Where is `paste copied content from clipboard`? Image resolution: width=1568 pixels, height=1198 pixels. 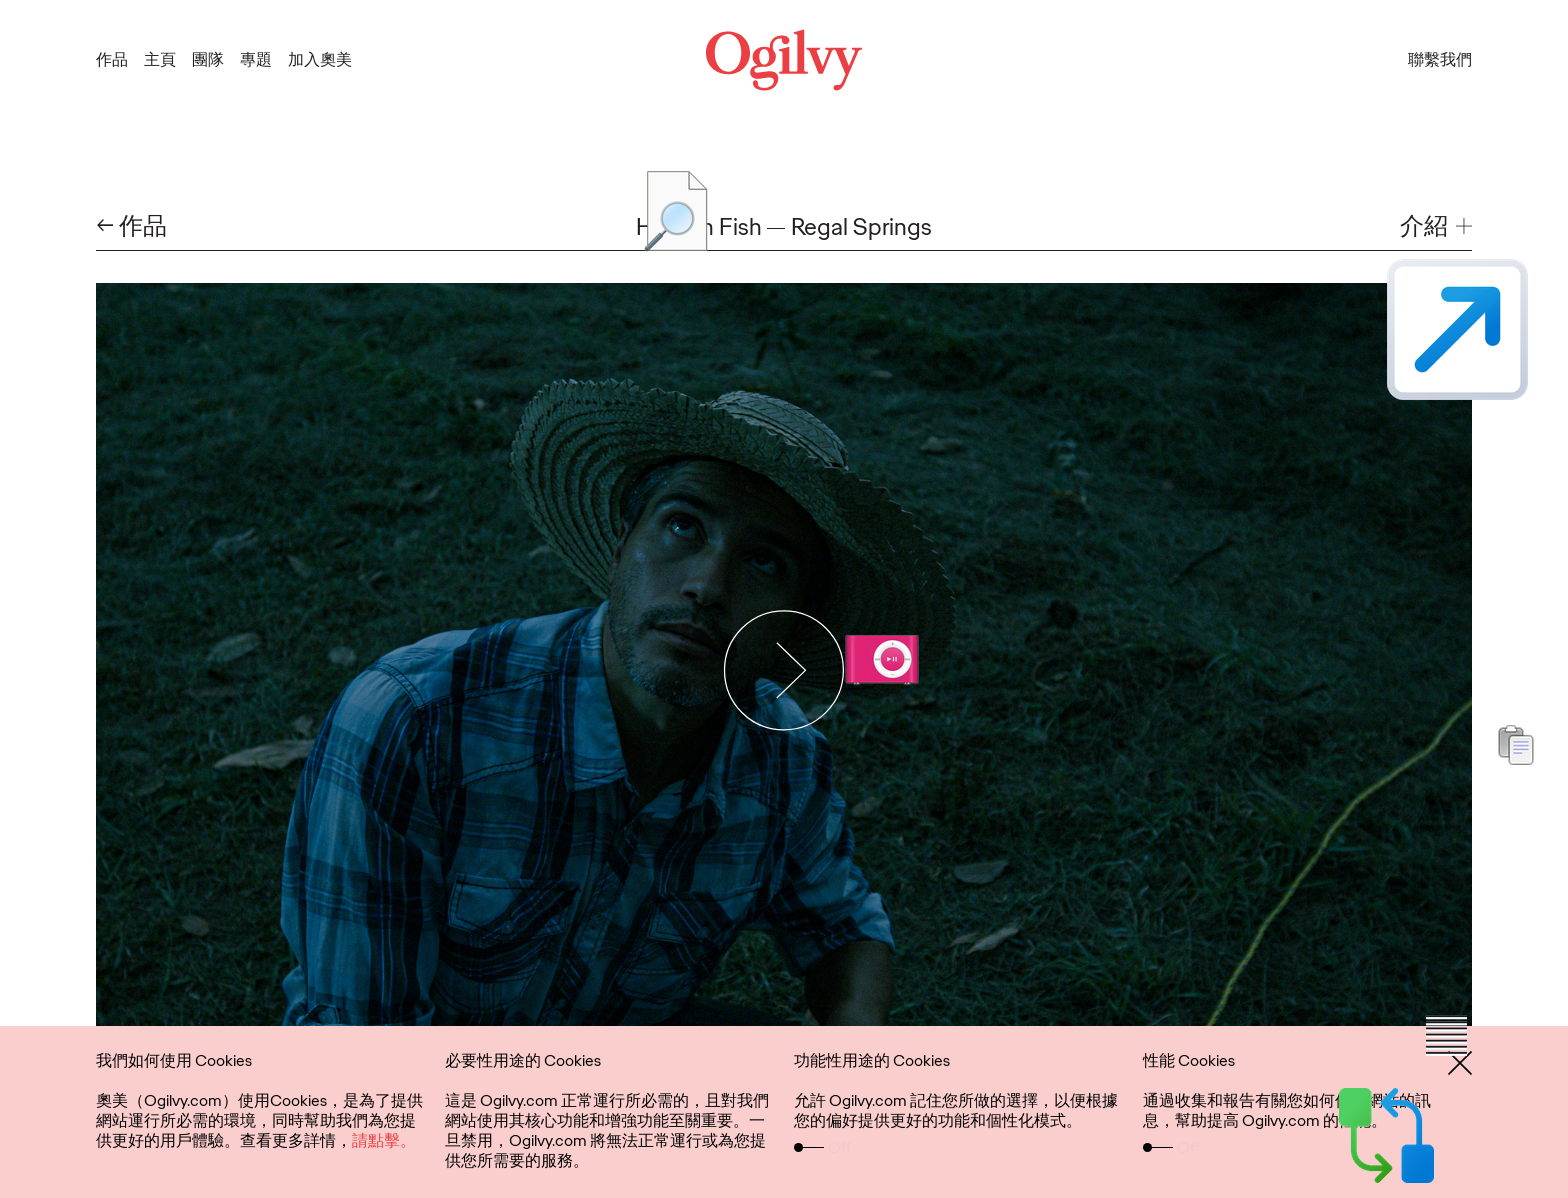
paste copied content from clipboard is located at coordinates (1516, 745).